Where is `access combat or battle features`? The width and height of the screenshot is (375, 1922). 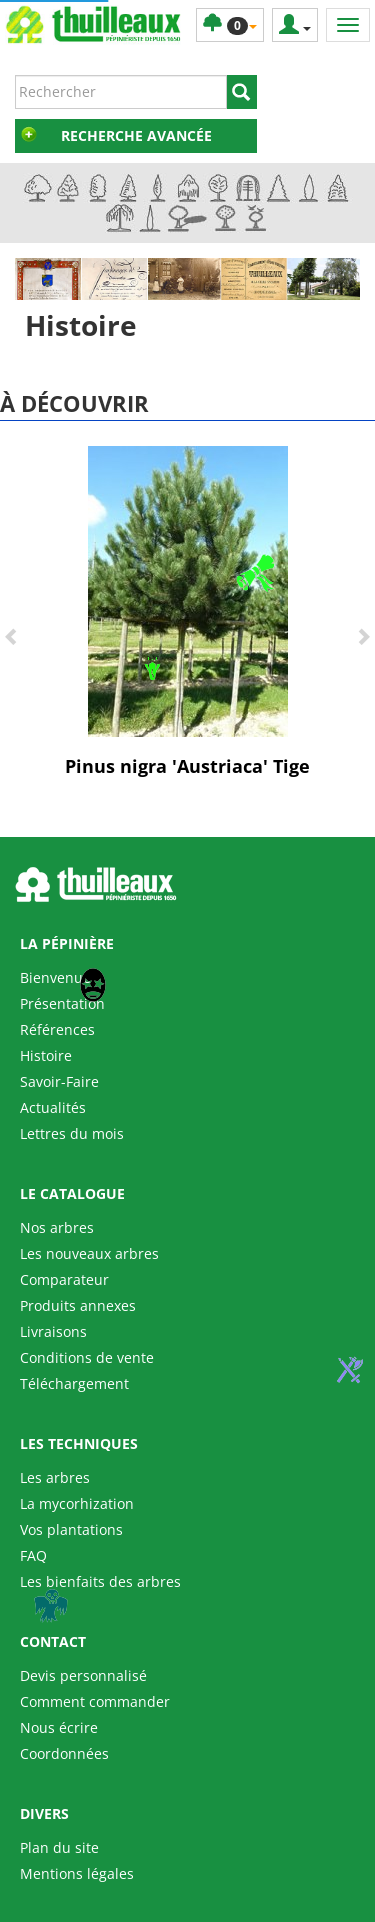
access combat or battle features is located at coordinates (350, 1370).